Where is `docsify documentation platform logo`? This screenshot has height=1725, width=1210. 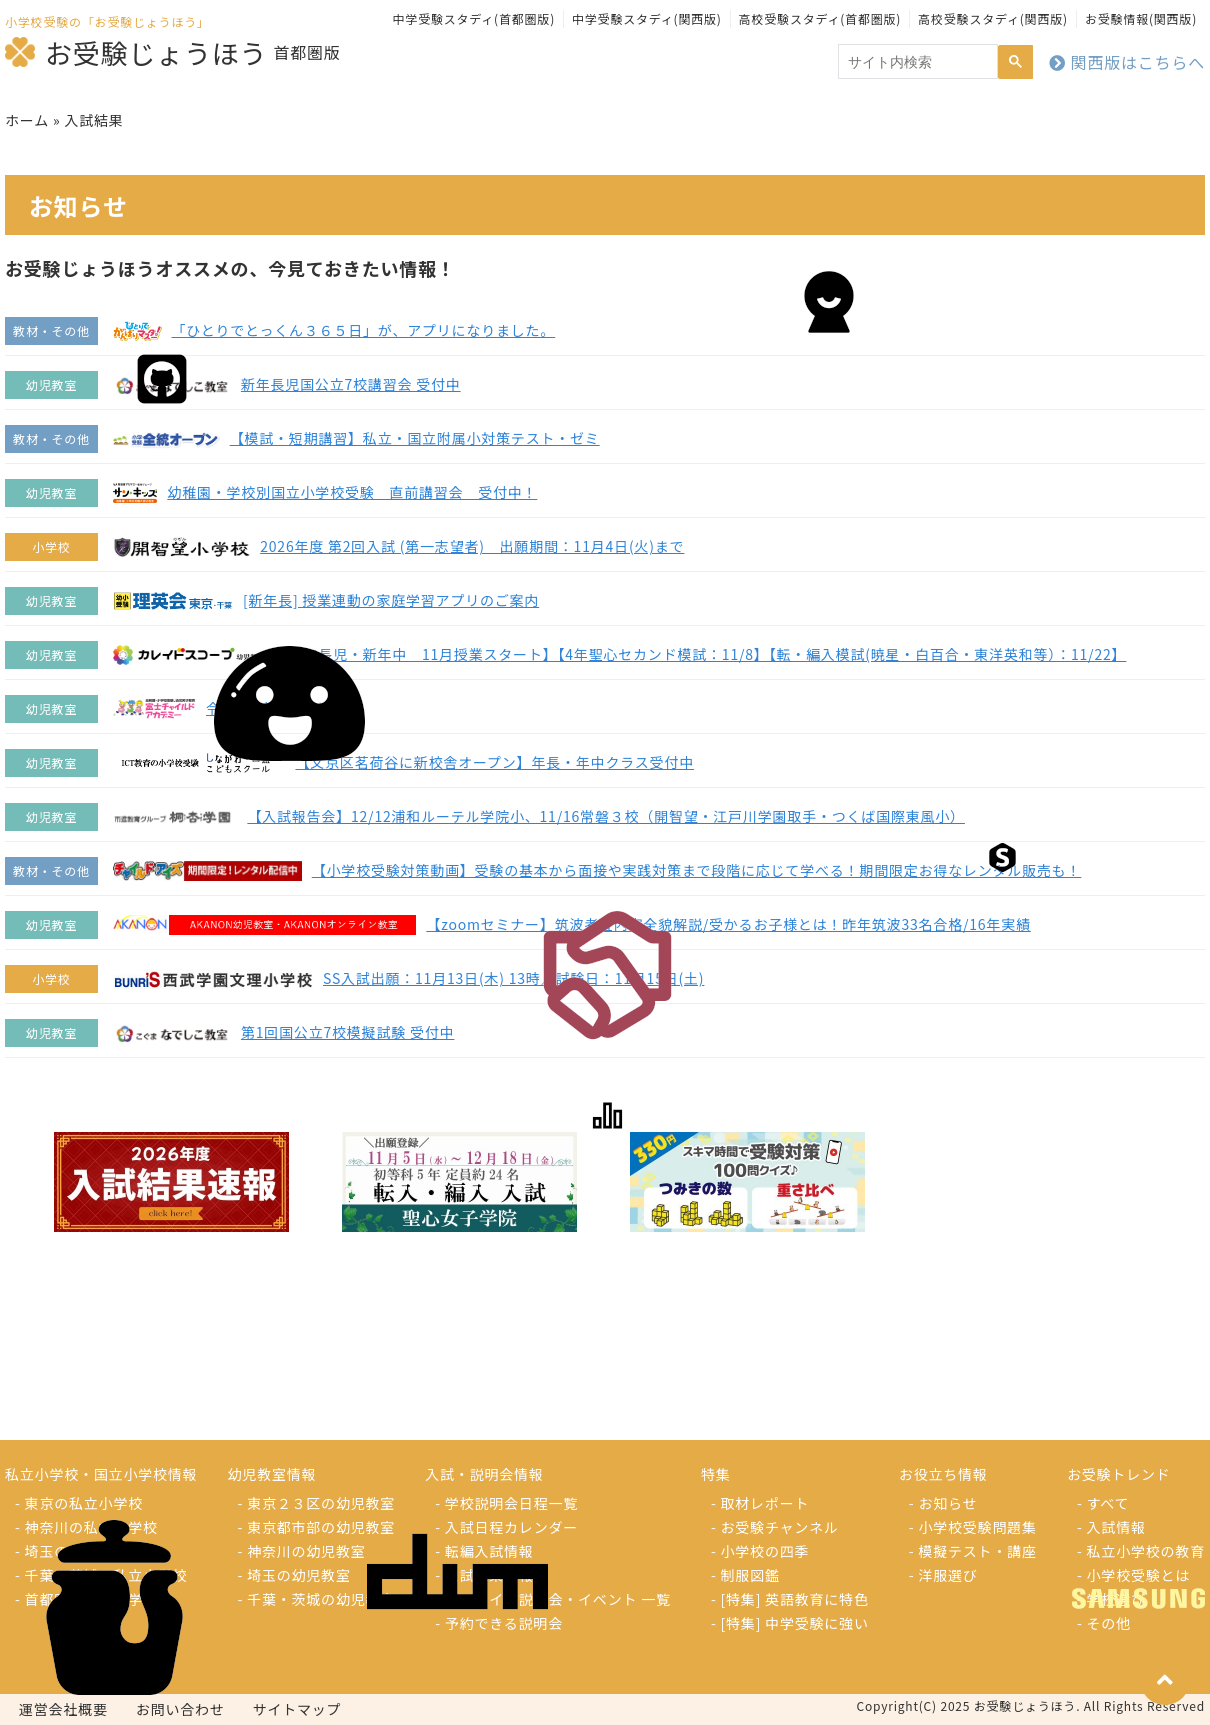
docsify documentation platform logo is located at coordinates (289, 703).